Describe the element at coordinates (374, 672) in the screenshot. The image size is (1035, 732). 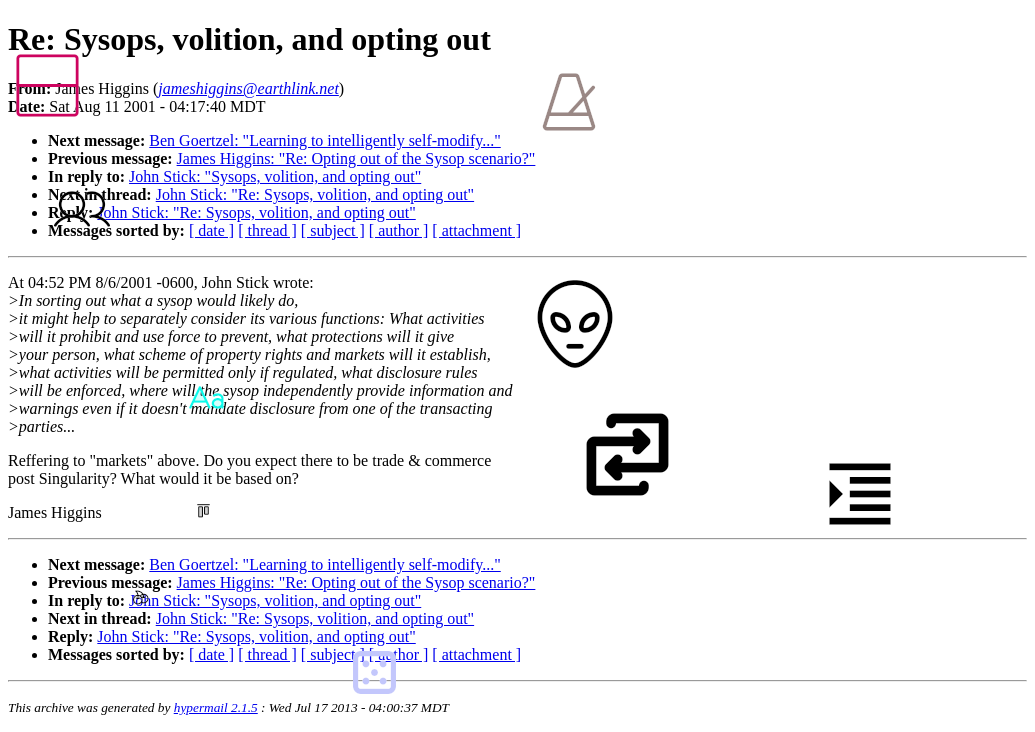
I see `roll dice or generate random number` at that location.